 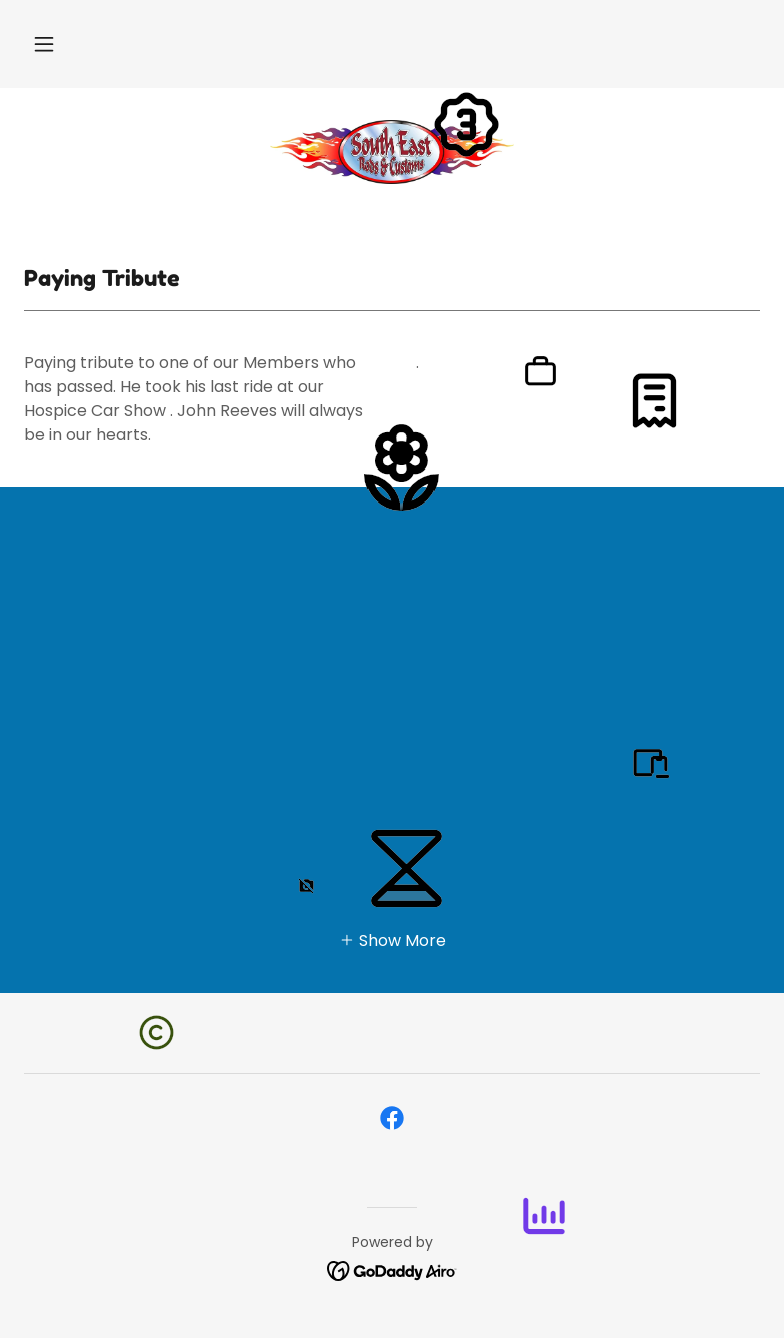 What do you see at coordinates (650, 764) in the screenshot?
I see `remove a device from your account` at bounding box center [650, 764].